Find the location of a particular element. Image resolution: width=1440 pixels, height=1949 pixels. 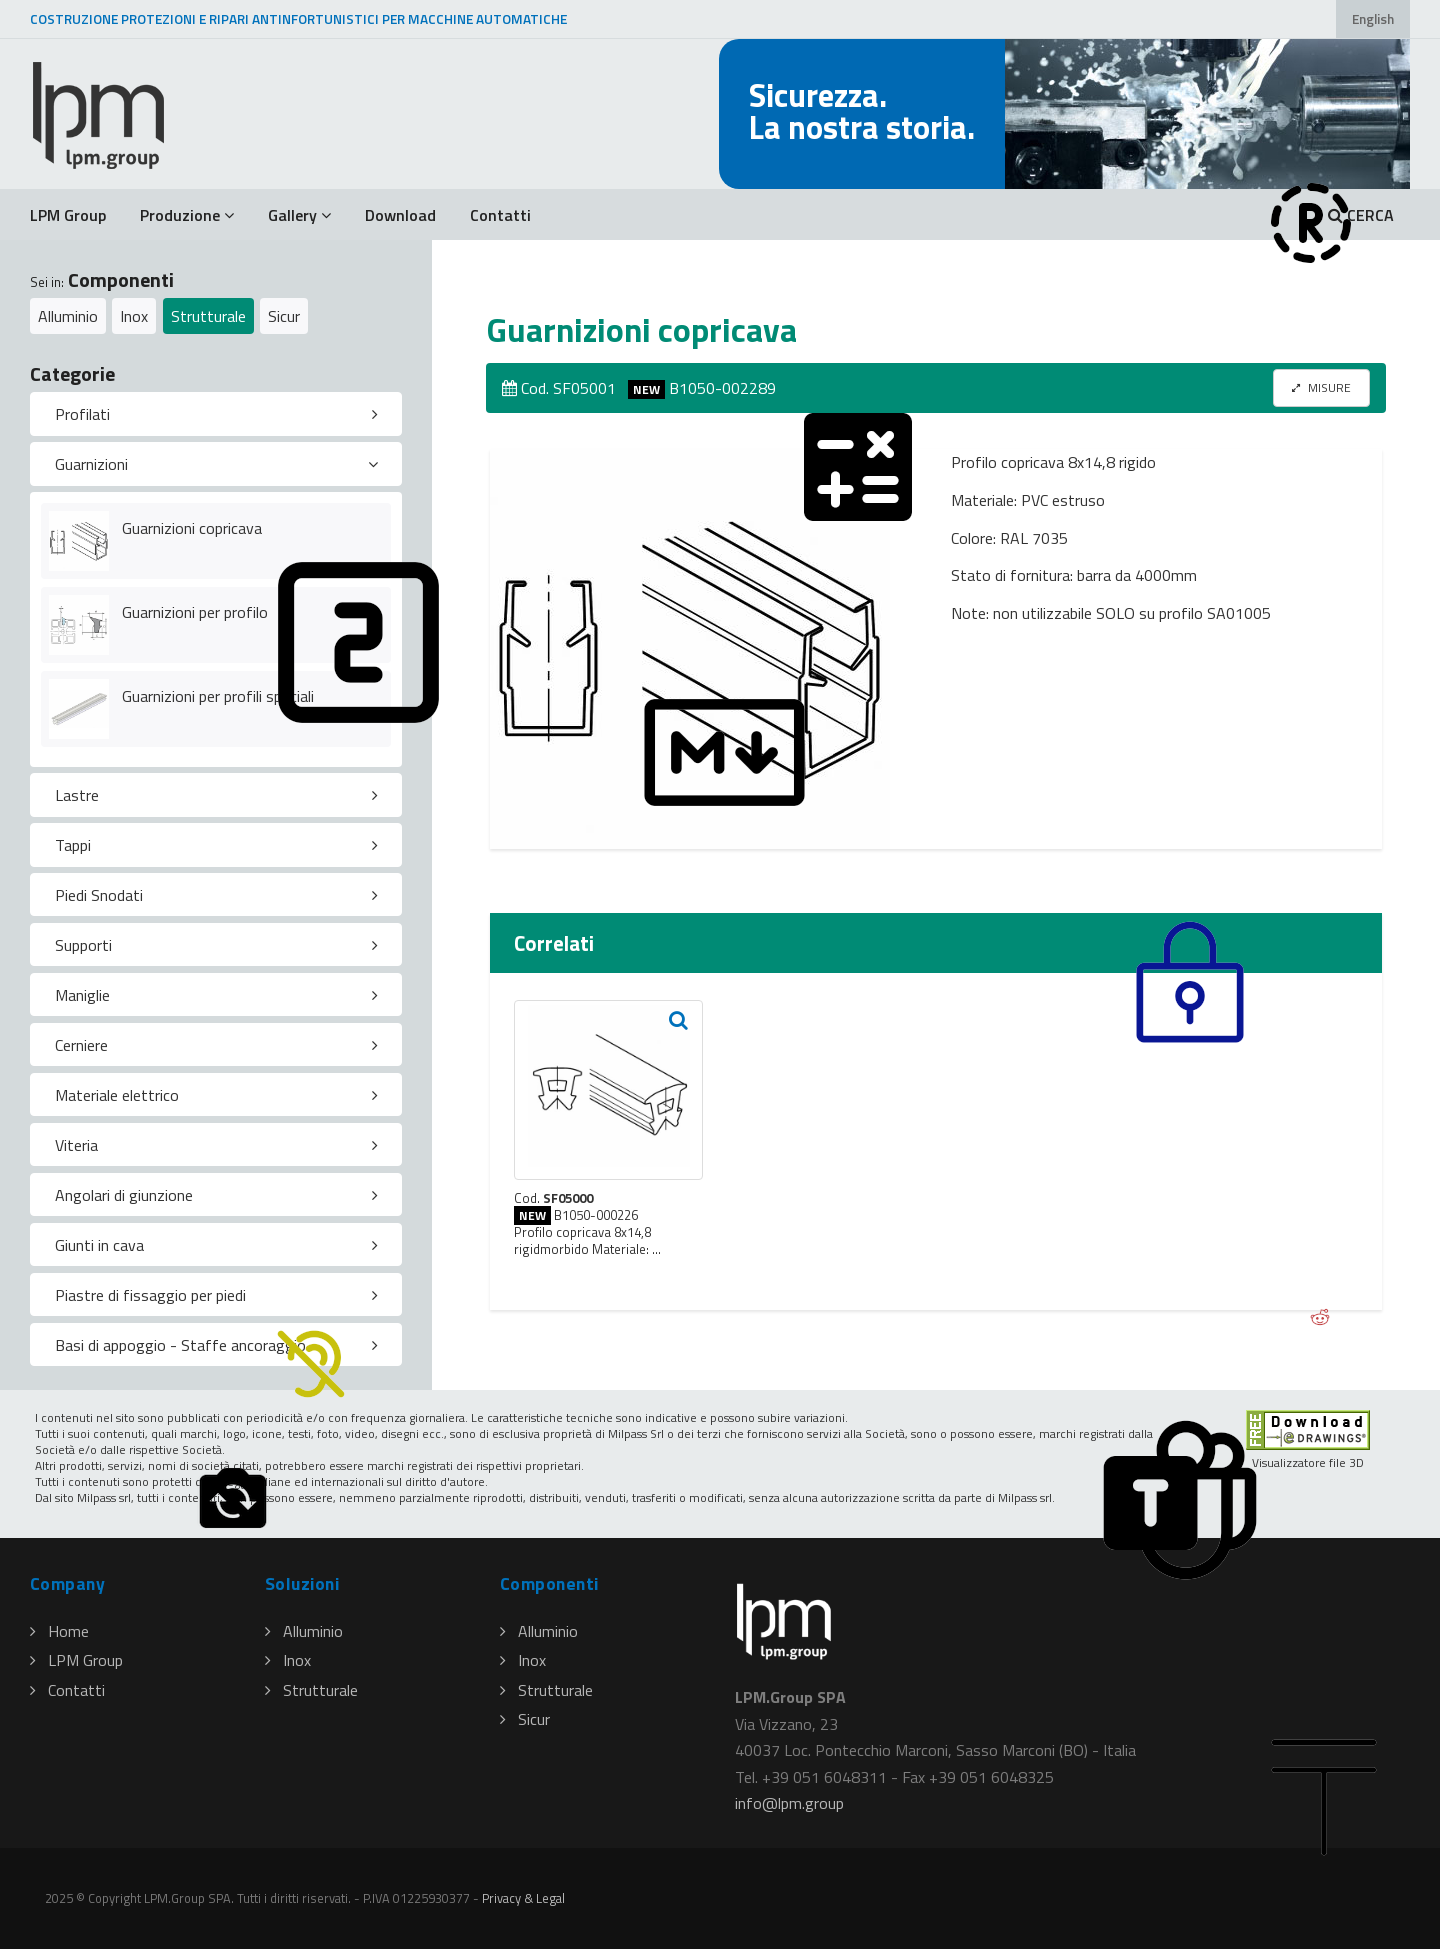

access security or privacy settings is located at coordinates (1190, 989).